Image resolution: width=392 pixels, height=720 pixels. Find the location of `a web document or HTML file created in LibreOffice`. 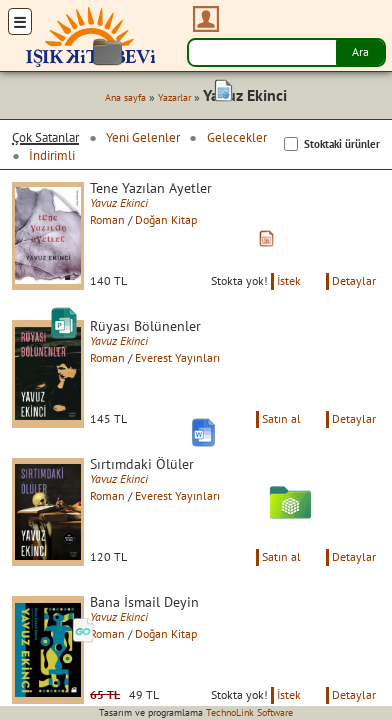

a web document or HTML file created in LibreOffice is located at coordinates (223, 90).